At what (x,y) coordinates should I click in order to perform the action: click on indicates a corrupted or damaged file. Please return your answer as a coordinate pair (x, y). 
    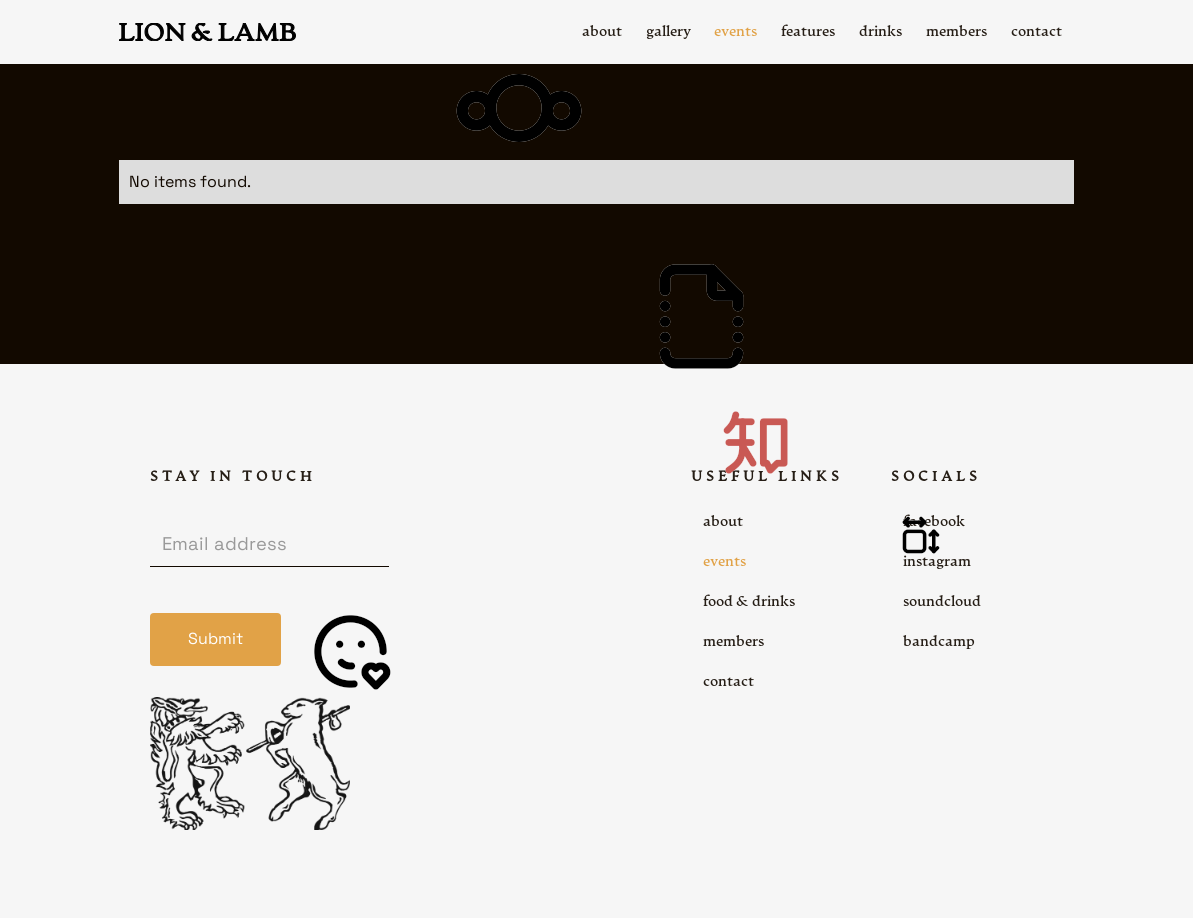
    Looking at the image, I should click on (701, 316).